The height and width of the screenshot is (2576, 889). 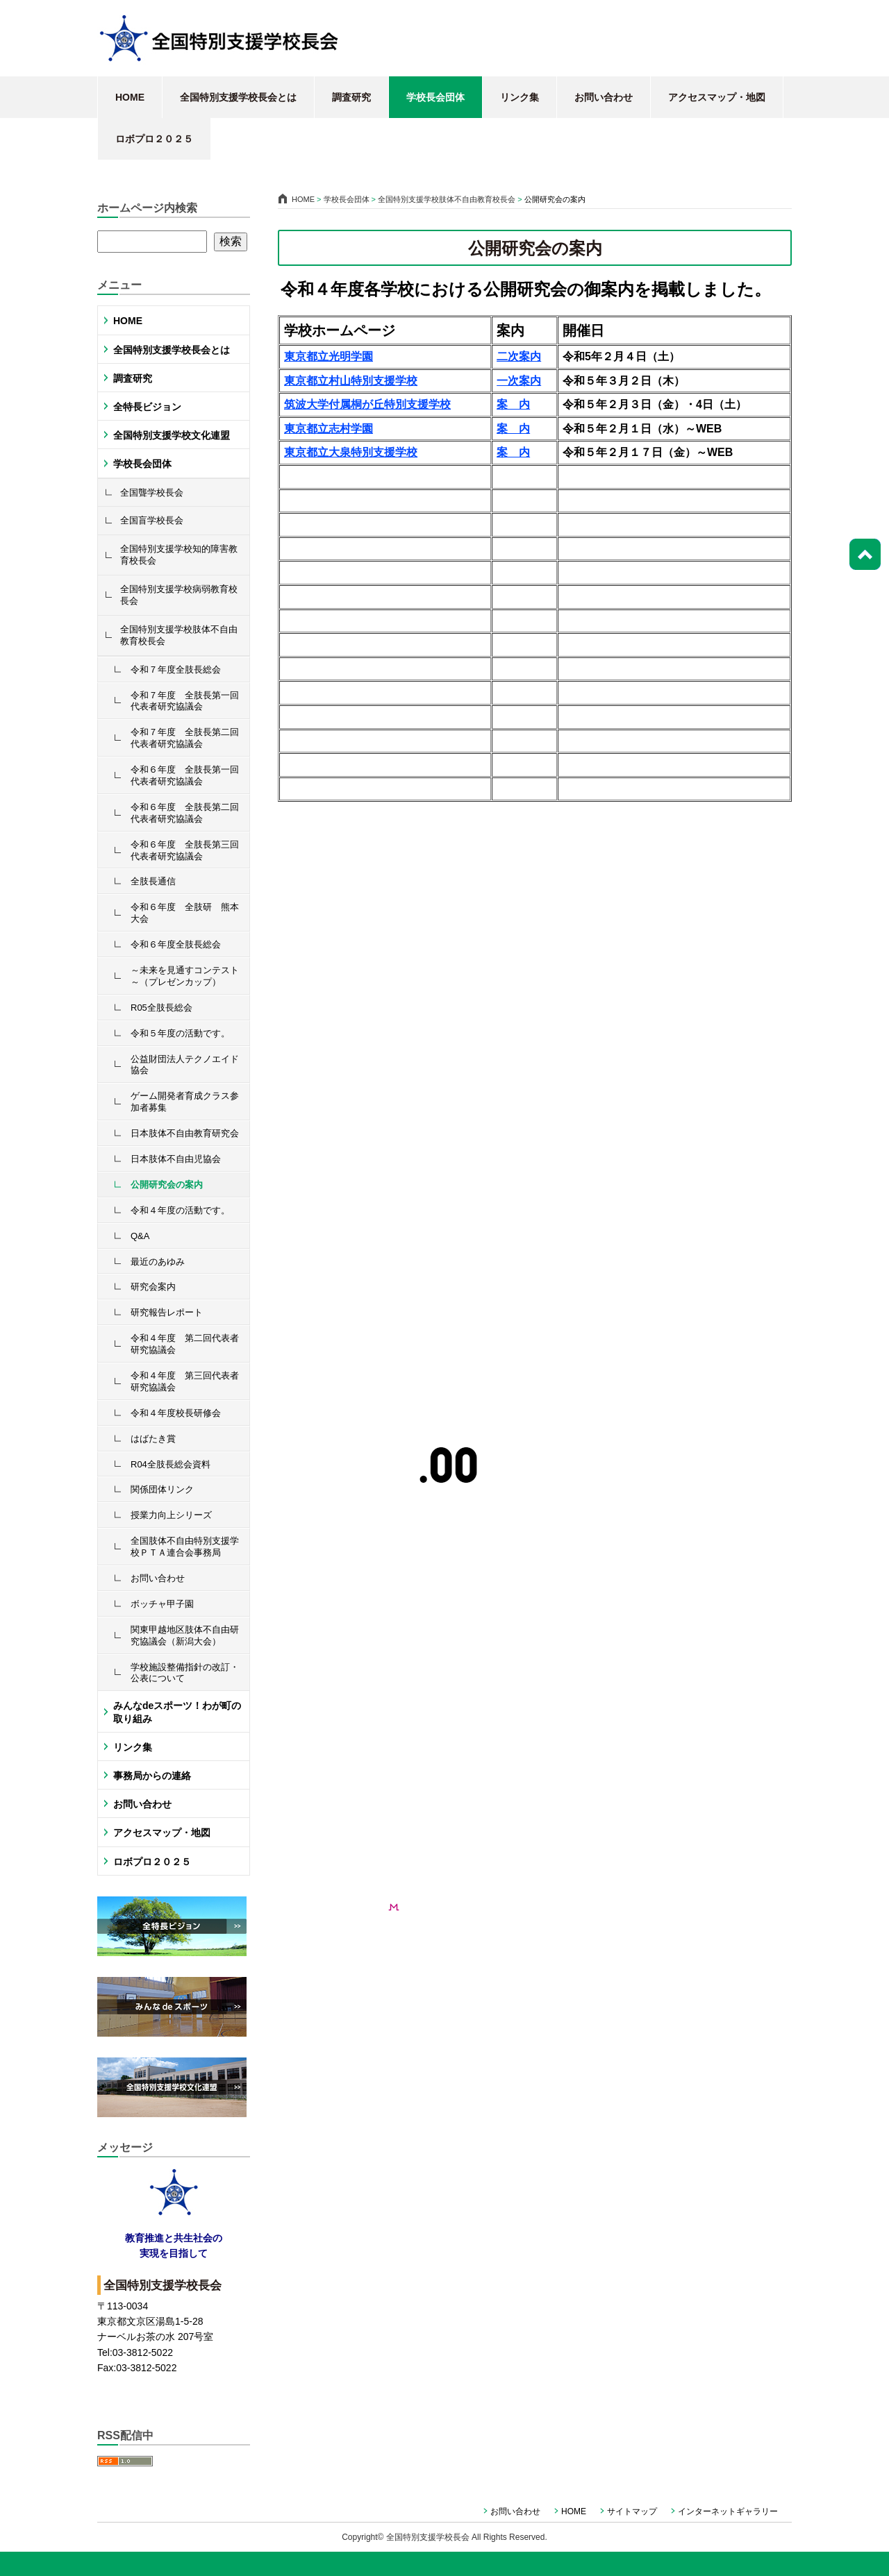 What do you see at coordinates (448, 1465) in the screenshot?
I see `toggle decimal number formatting` at bounding box center [448, 1465].